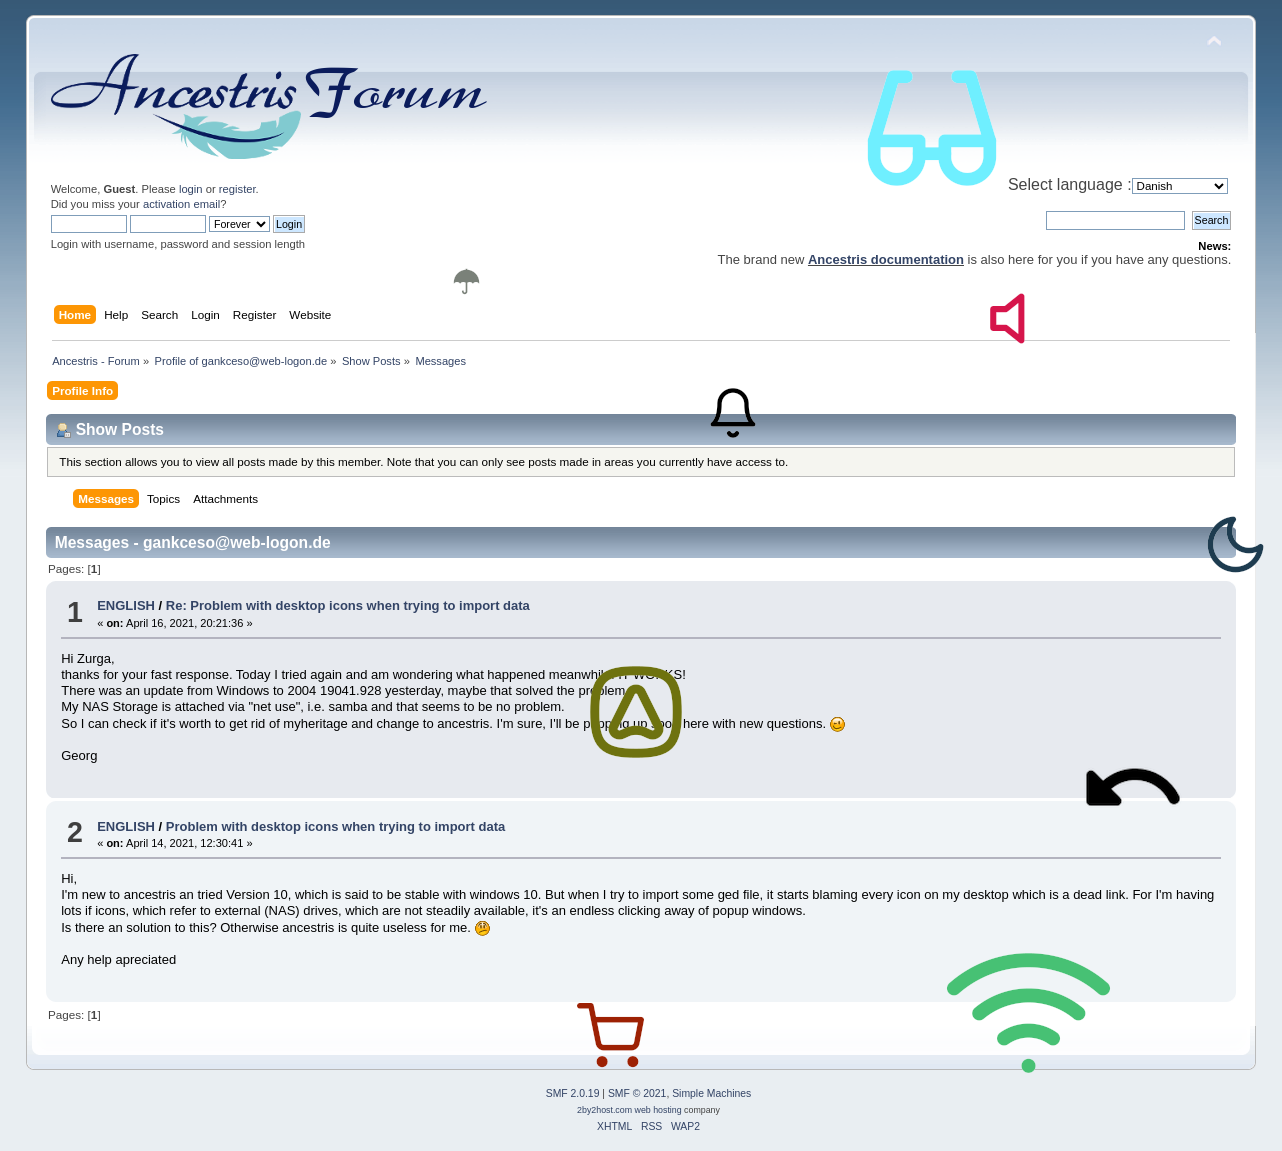 The height and width of the screenshot is (1151, 1282). I want to click on access reading mode or reader view, so click(932, 128).